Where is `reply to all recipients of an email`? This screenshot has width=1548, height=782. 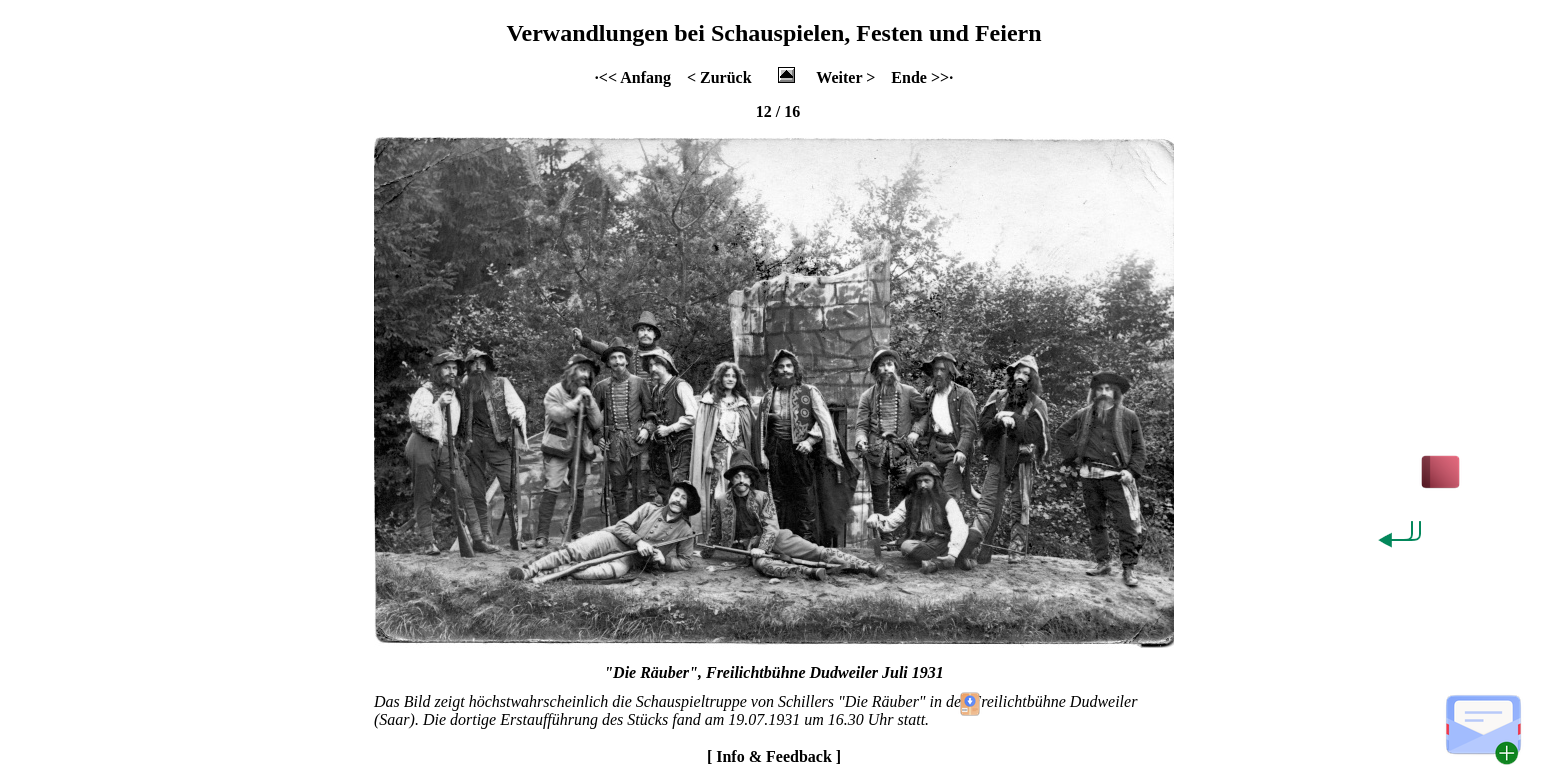 reply to all recipients of an email is located at coordinates (1399, 531).